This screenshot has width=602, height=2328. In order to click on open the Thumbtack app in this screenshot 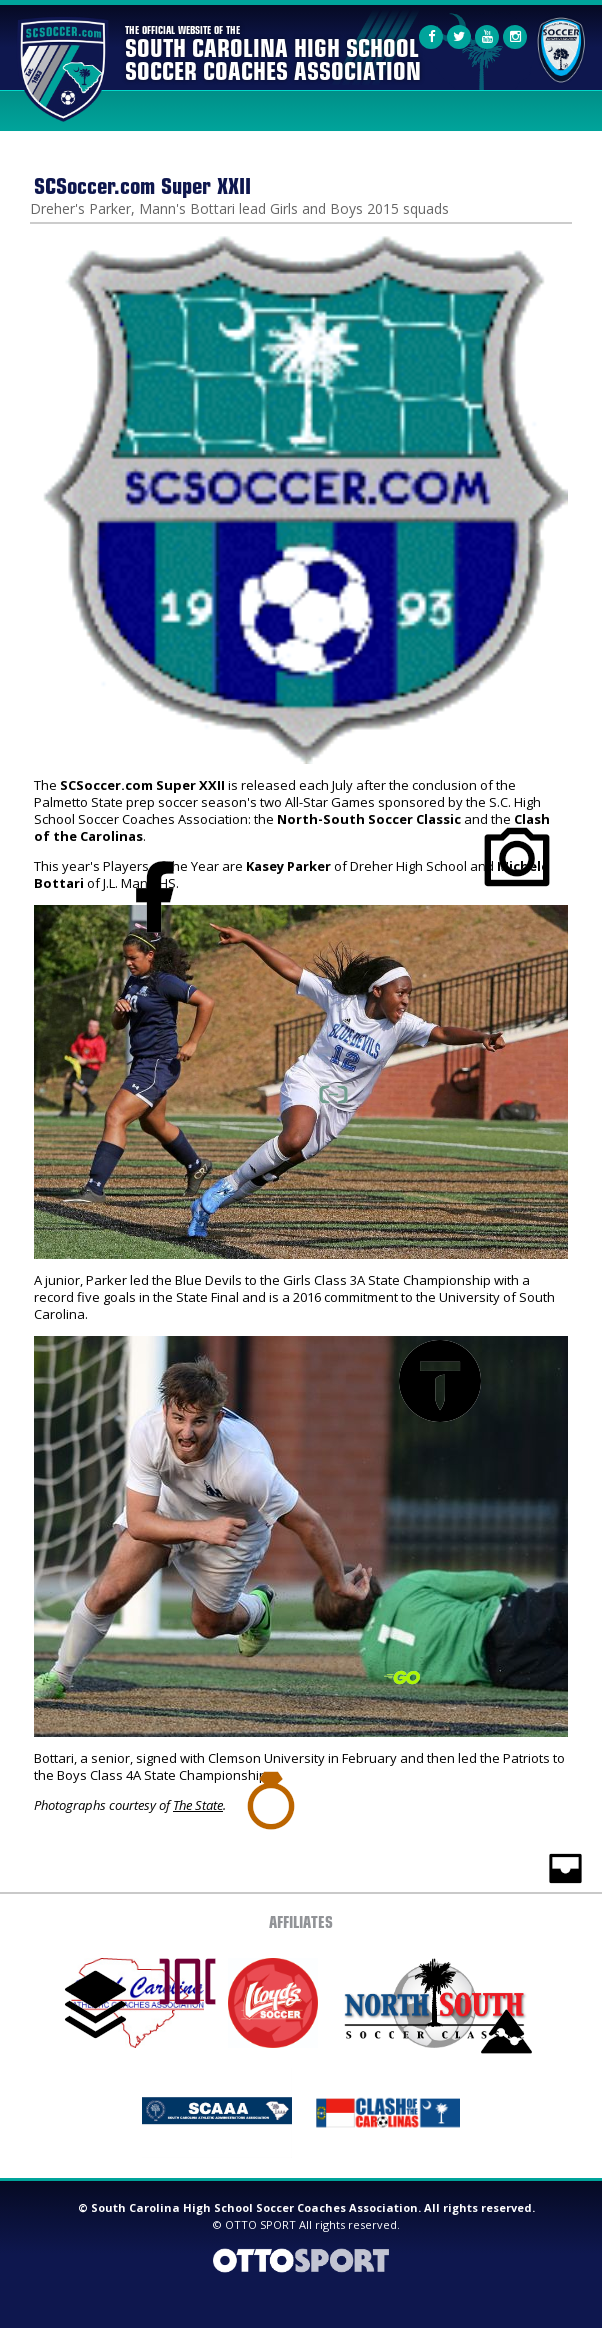, I will do `click(440, 1381)`.